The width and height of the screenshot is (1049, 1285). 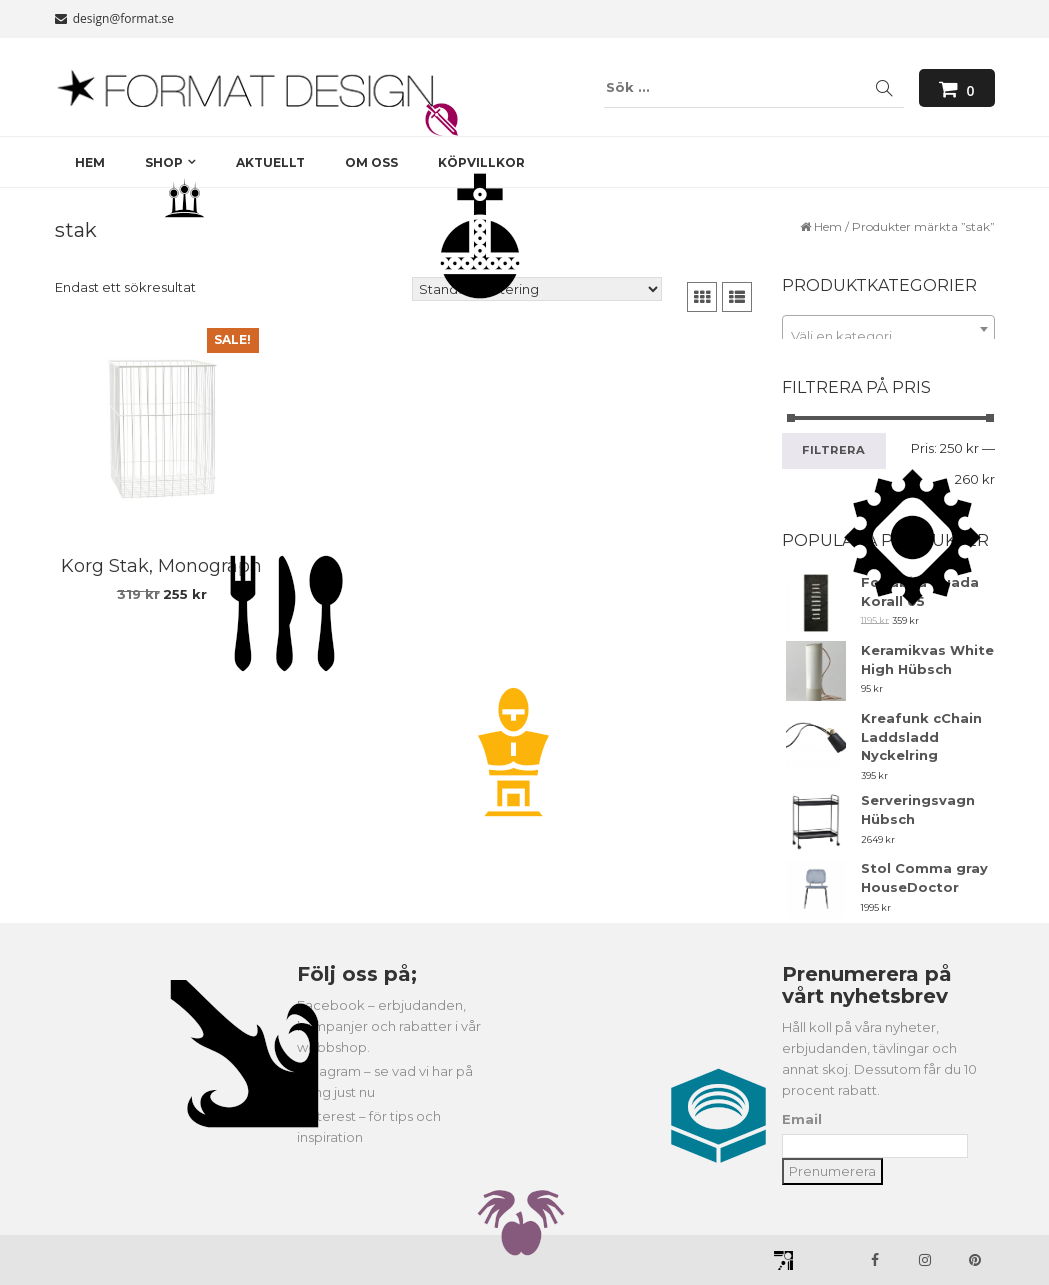 What do you see at coordinates (184, 197) in the screenshot?
I see `indicates a broadcast or transmission tower structure` at bounding box center [184, 197].